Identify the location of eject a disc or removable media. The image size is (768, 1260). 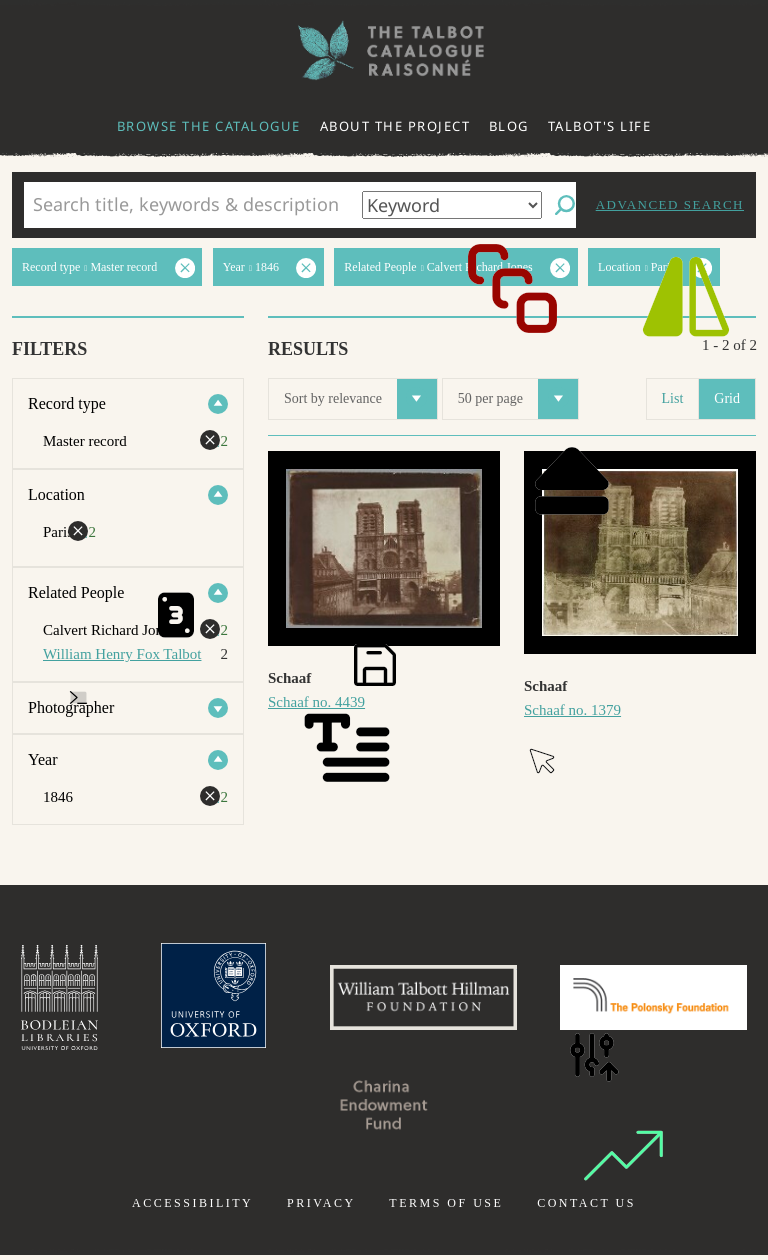
(572, 487).